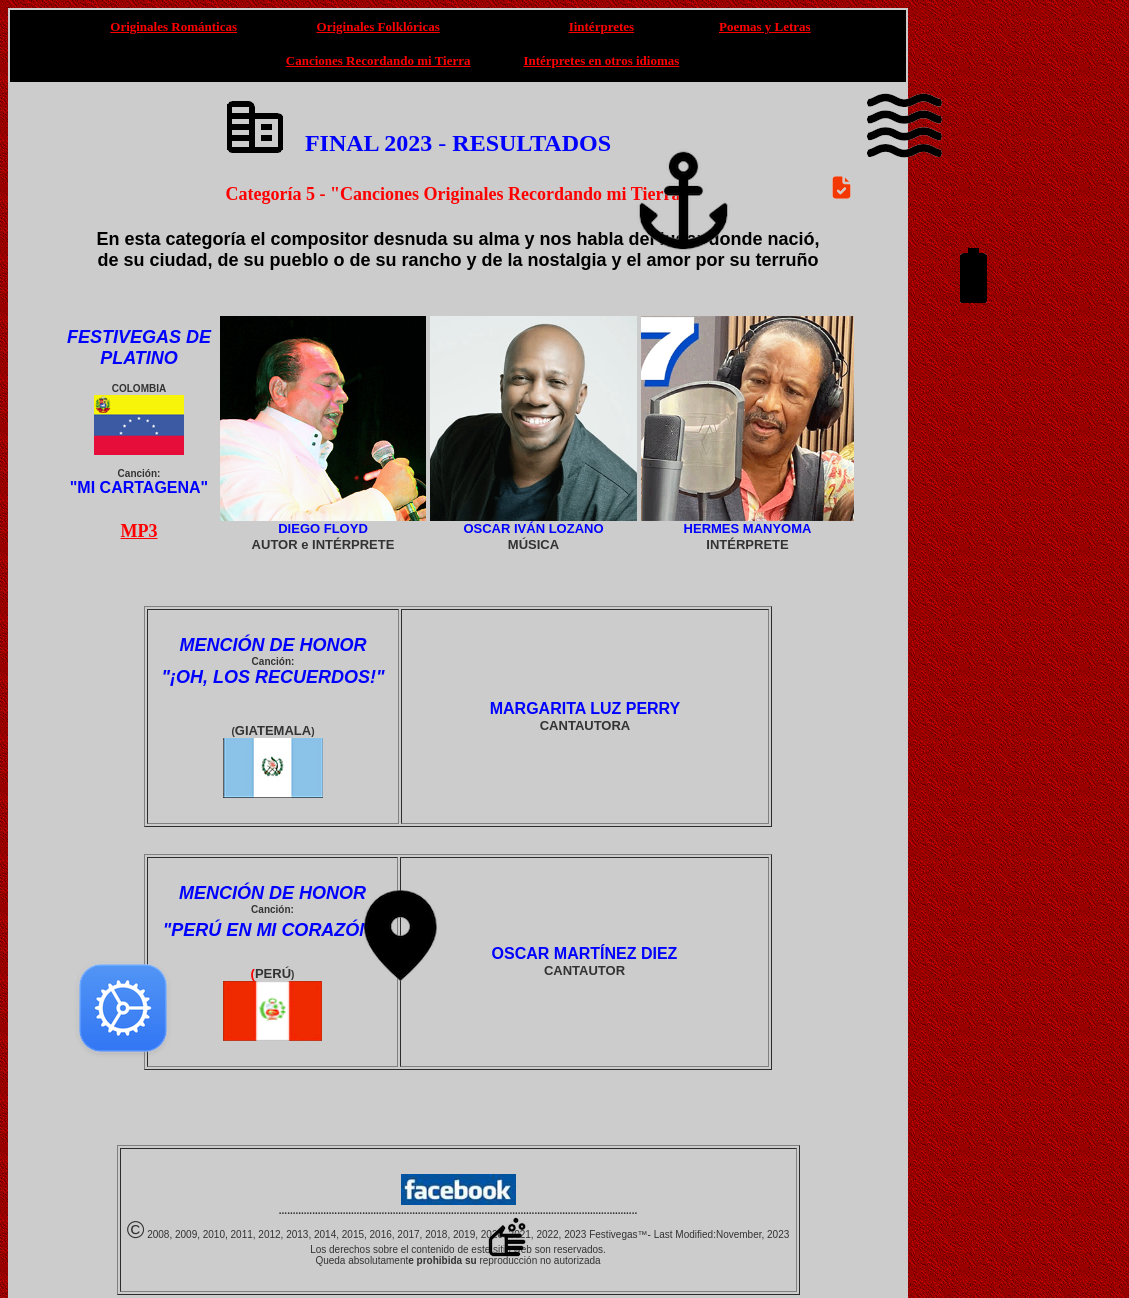 The width and height of the screenshot is (1129, 1298). Describe the element at coordinates (841, 187) in the screenshot. I see `file successfully uploaded or saved` at that location.